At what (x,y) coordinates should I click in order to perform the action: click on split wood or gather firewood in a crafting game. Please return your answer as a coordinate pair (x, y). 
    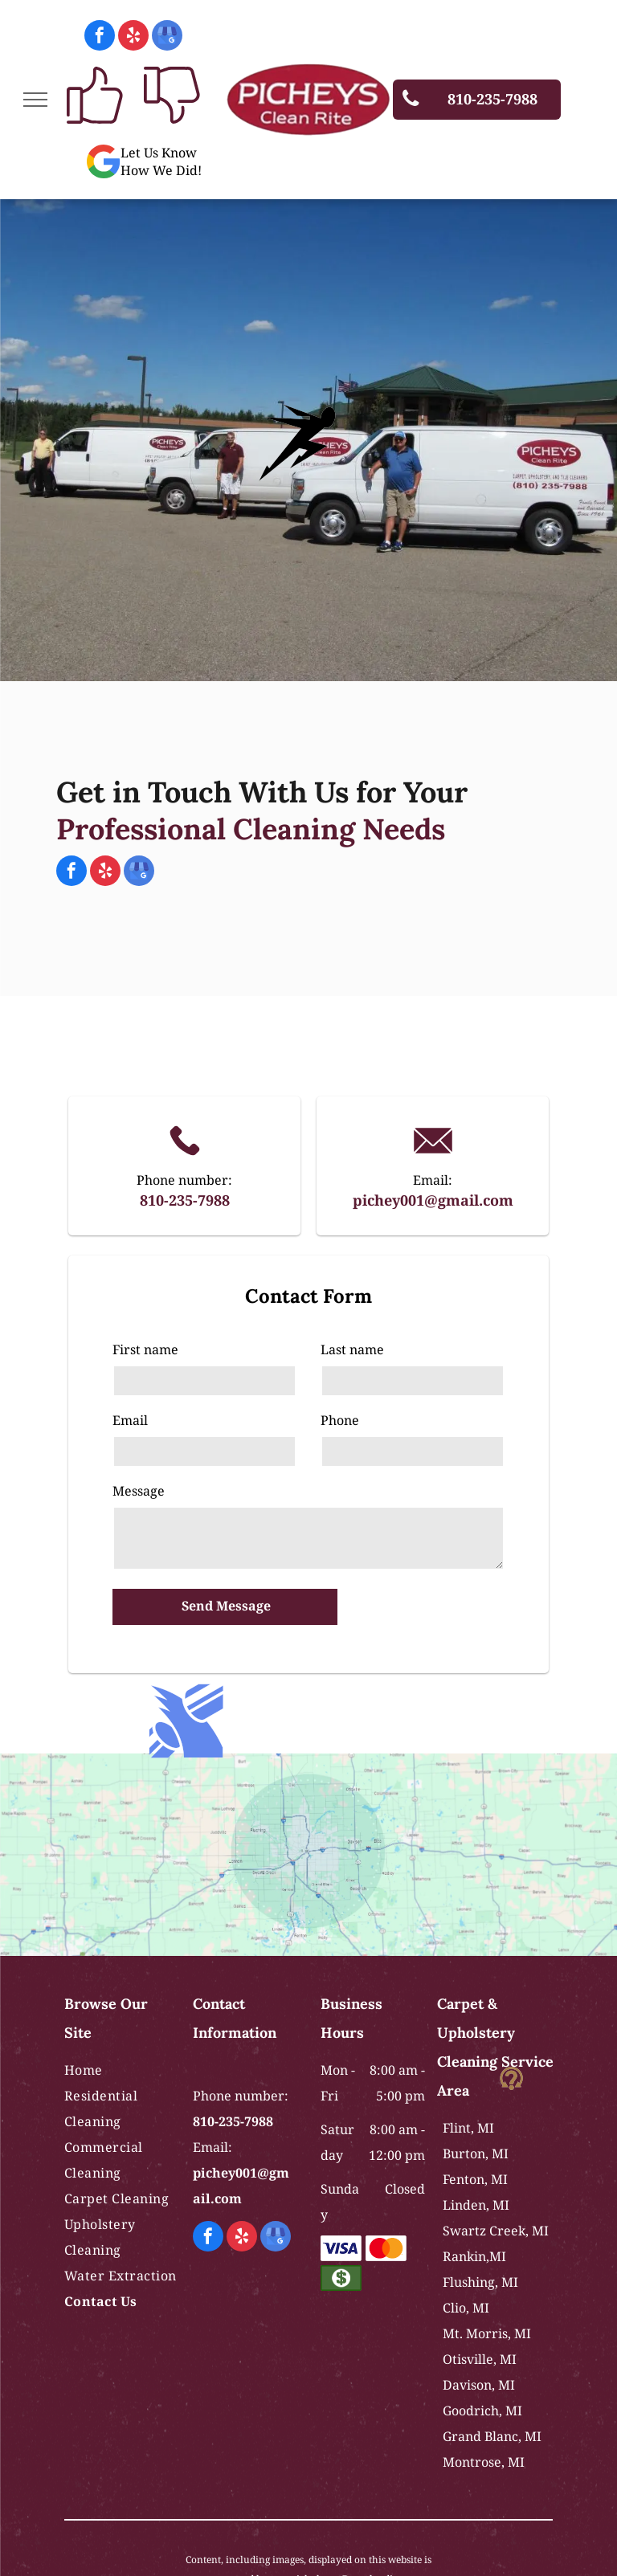
    Looking at the image, I should click on (186, 1721).